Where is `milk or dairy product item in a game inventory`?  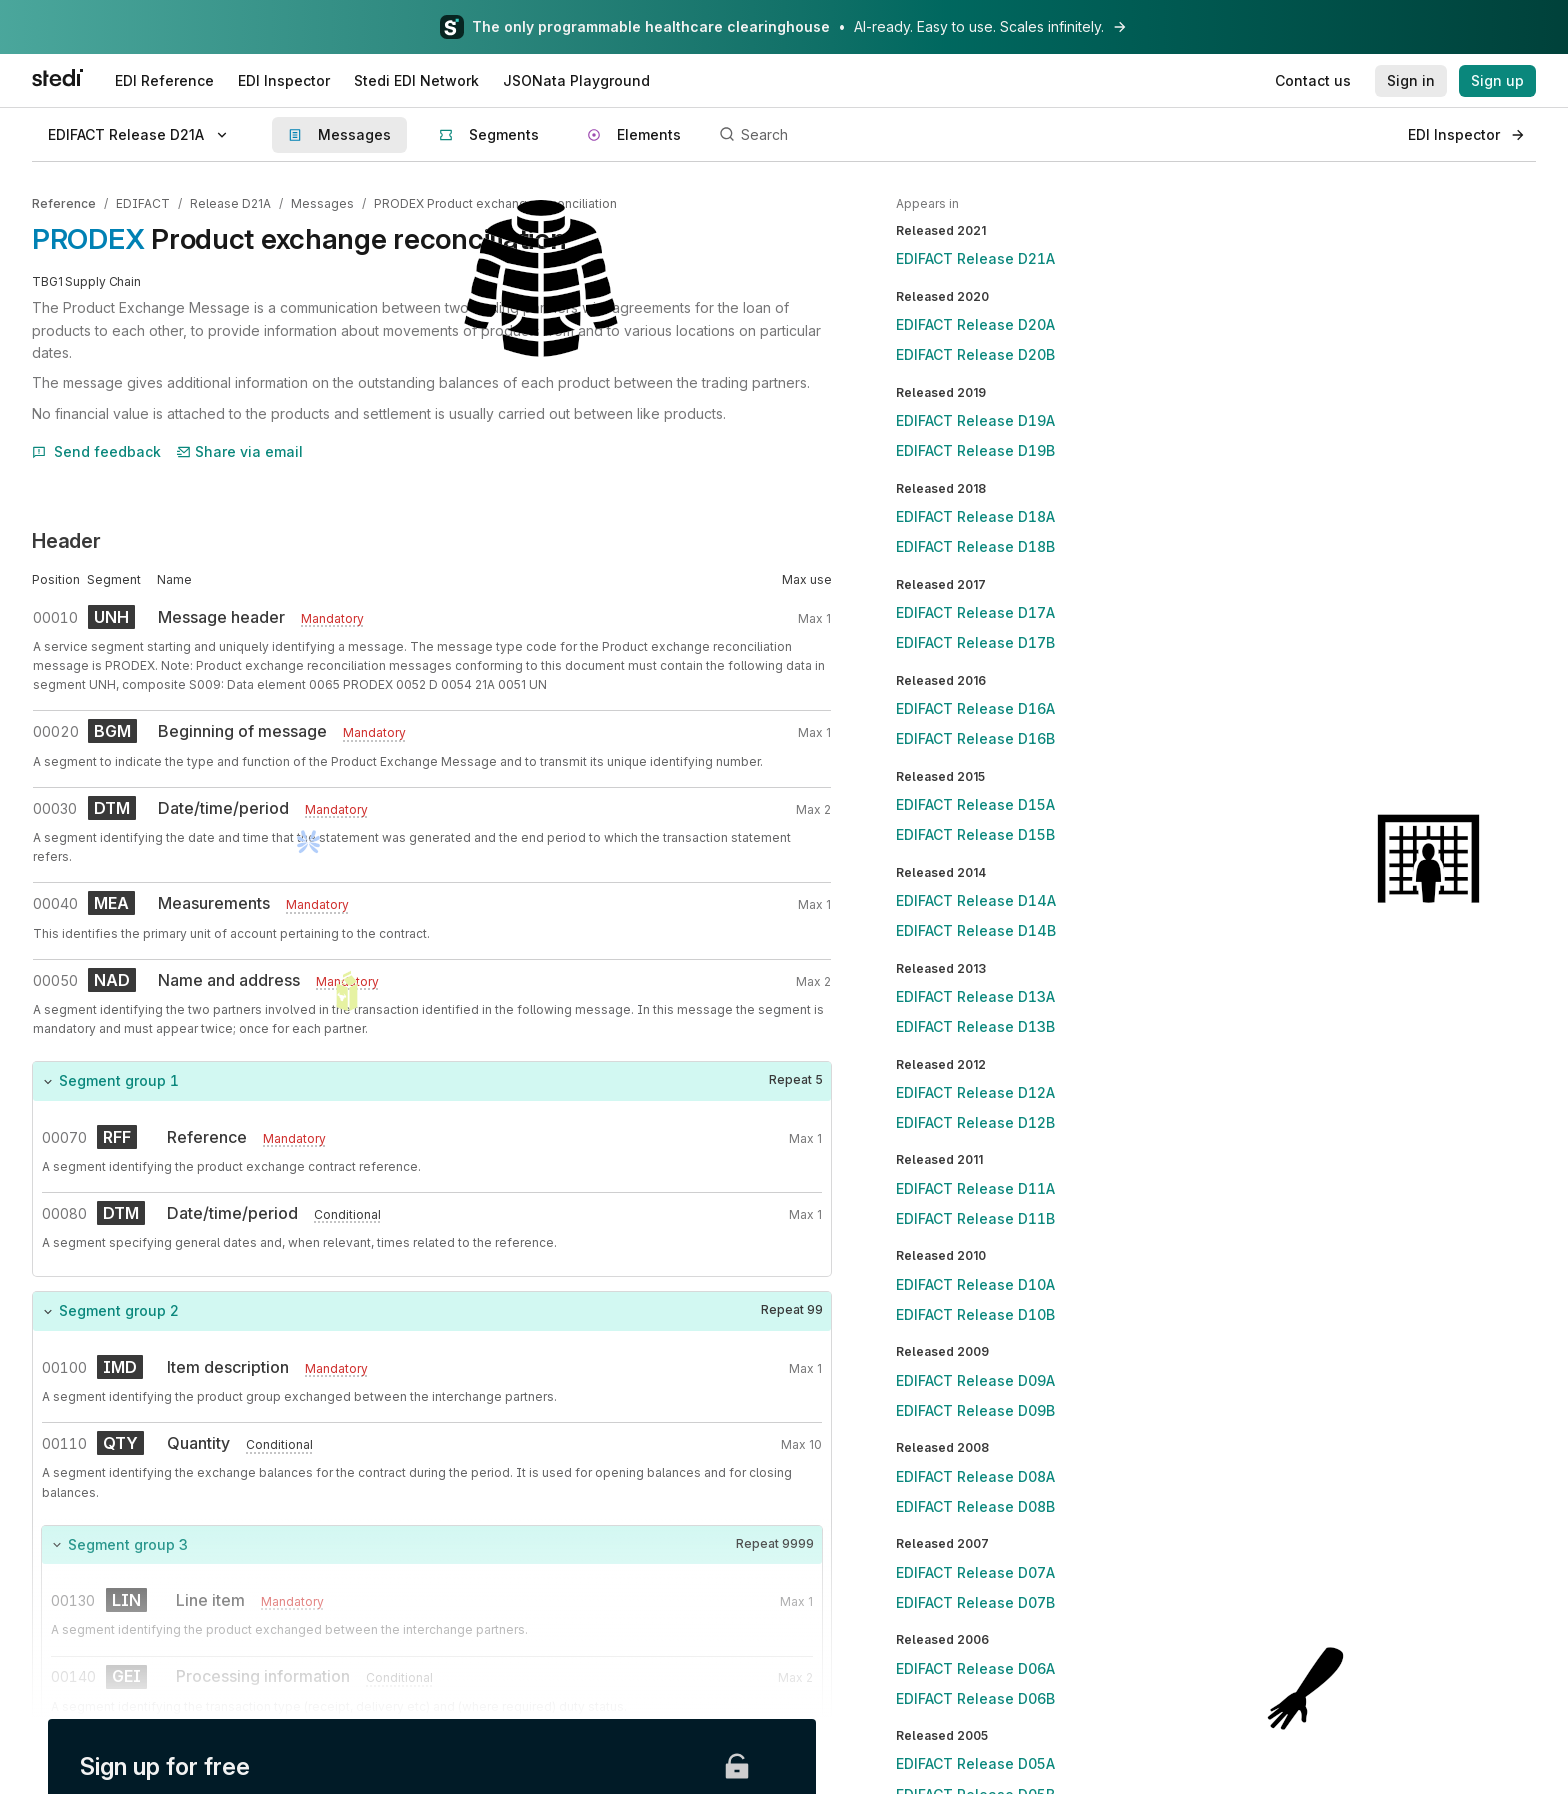 milk or dairy product item in a game inventory is located at coordinates (347, 991).